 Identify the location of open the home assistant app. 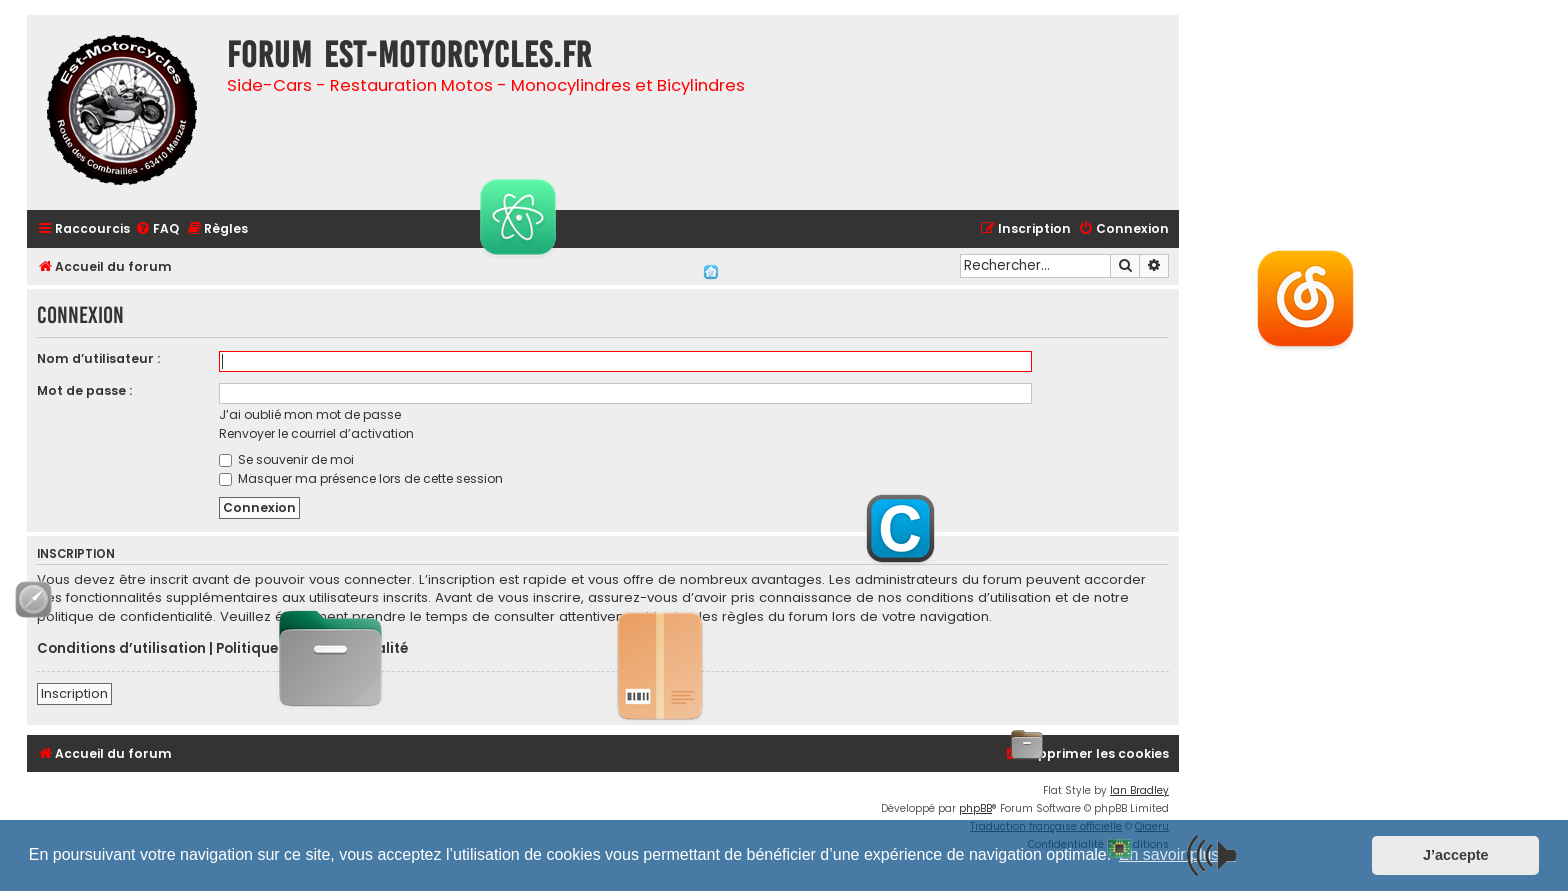
(711, 272).